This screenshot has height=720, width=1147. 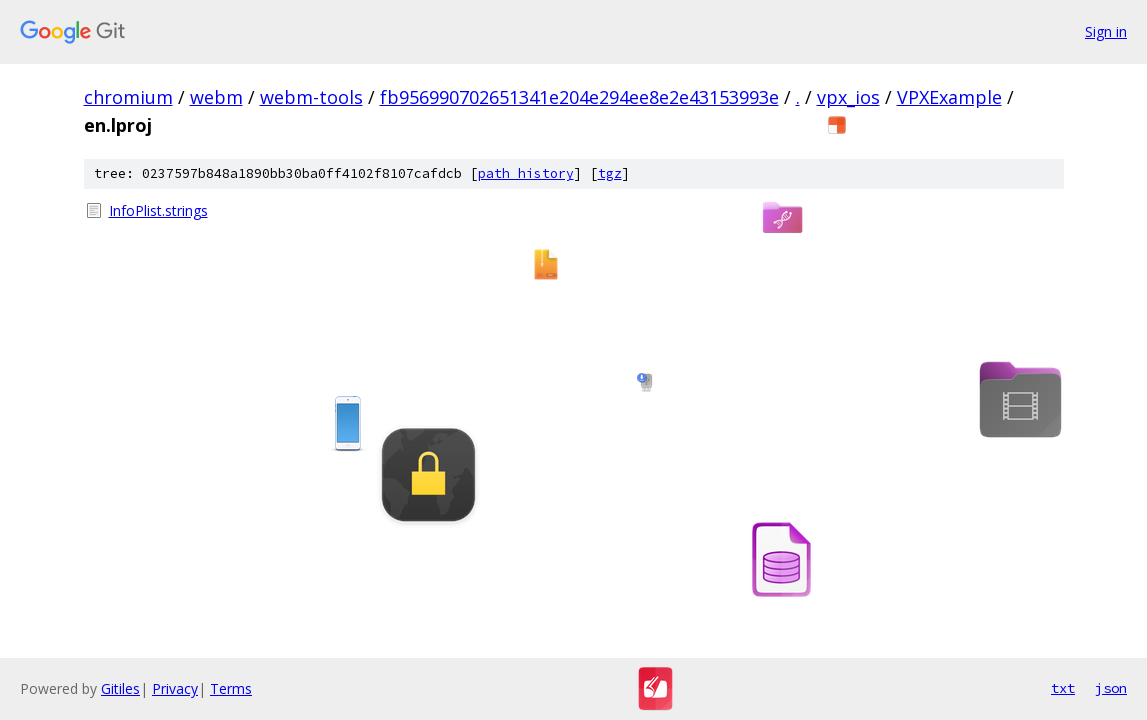 What do you see at coordinates (655, 688) in the screenshot?
I see `an EPS image file type indicator` at bounding box center [655, 688].